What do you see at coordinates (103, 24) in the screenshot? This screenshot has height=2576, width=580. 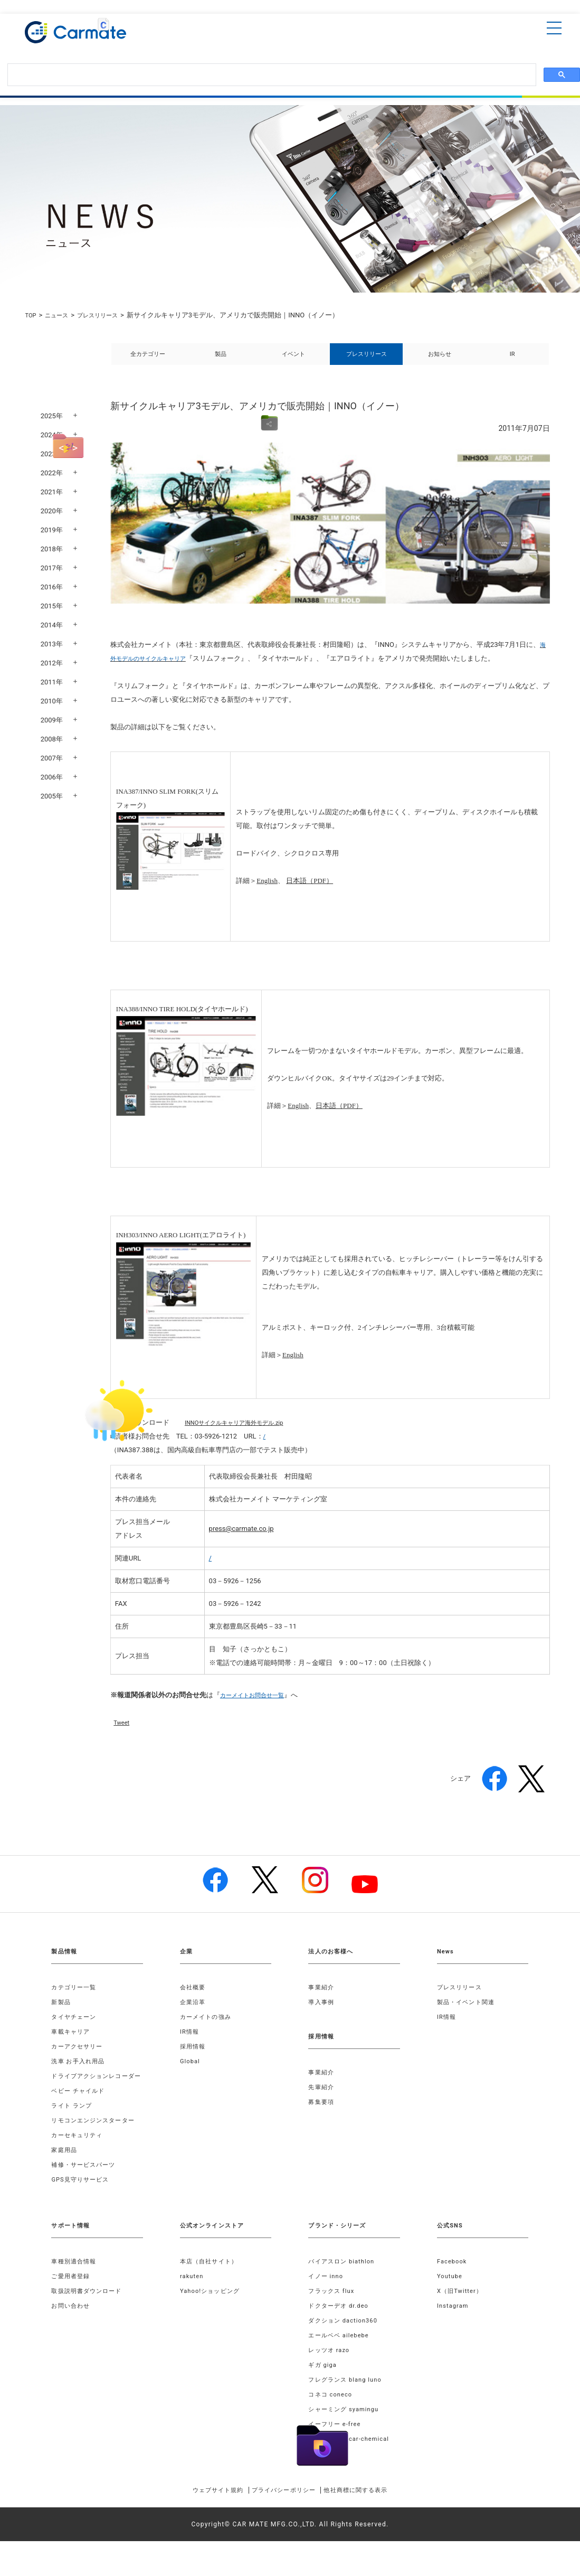 I see `a C programming language source file` at bounding box center [103, 24].